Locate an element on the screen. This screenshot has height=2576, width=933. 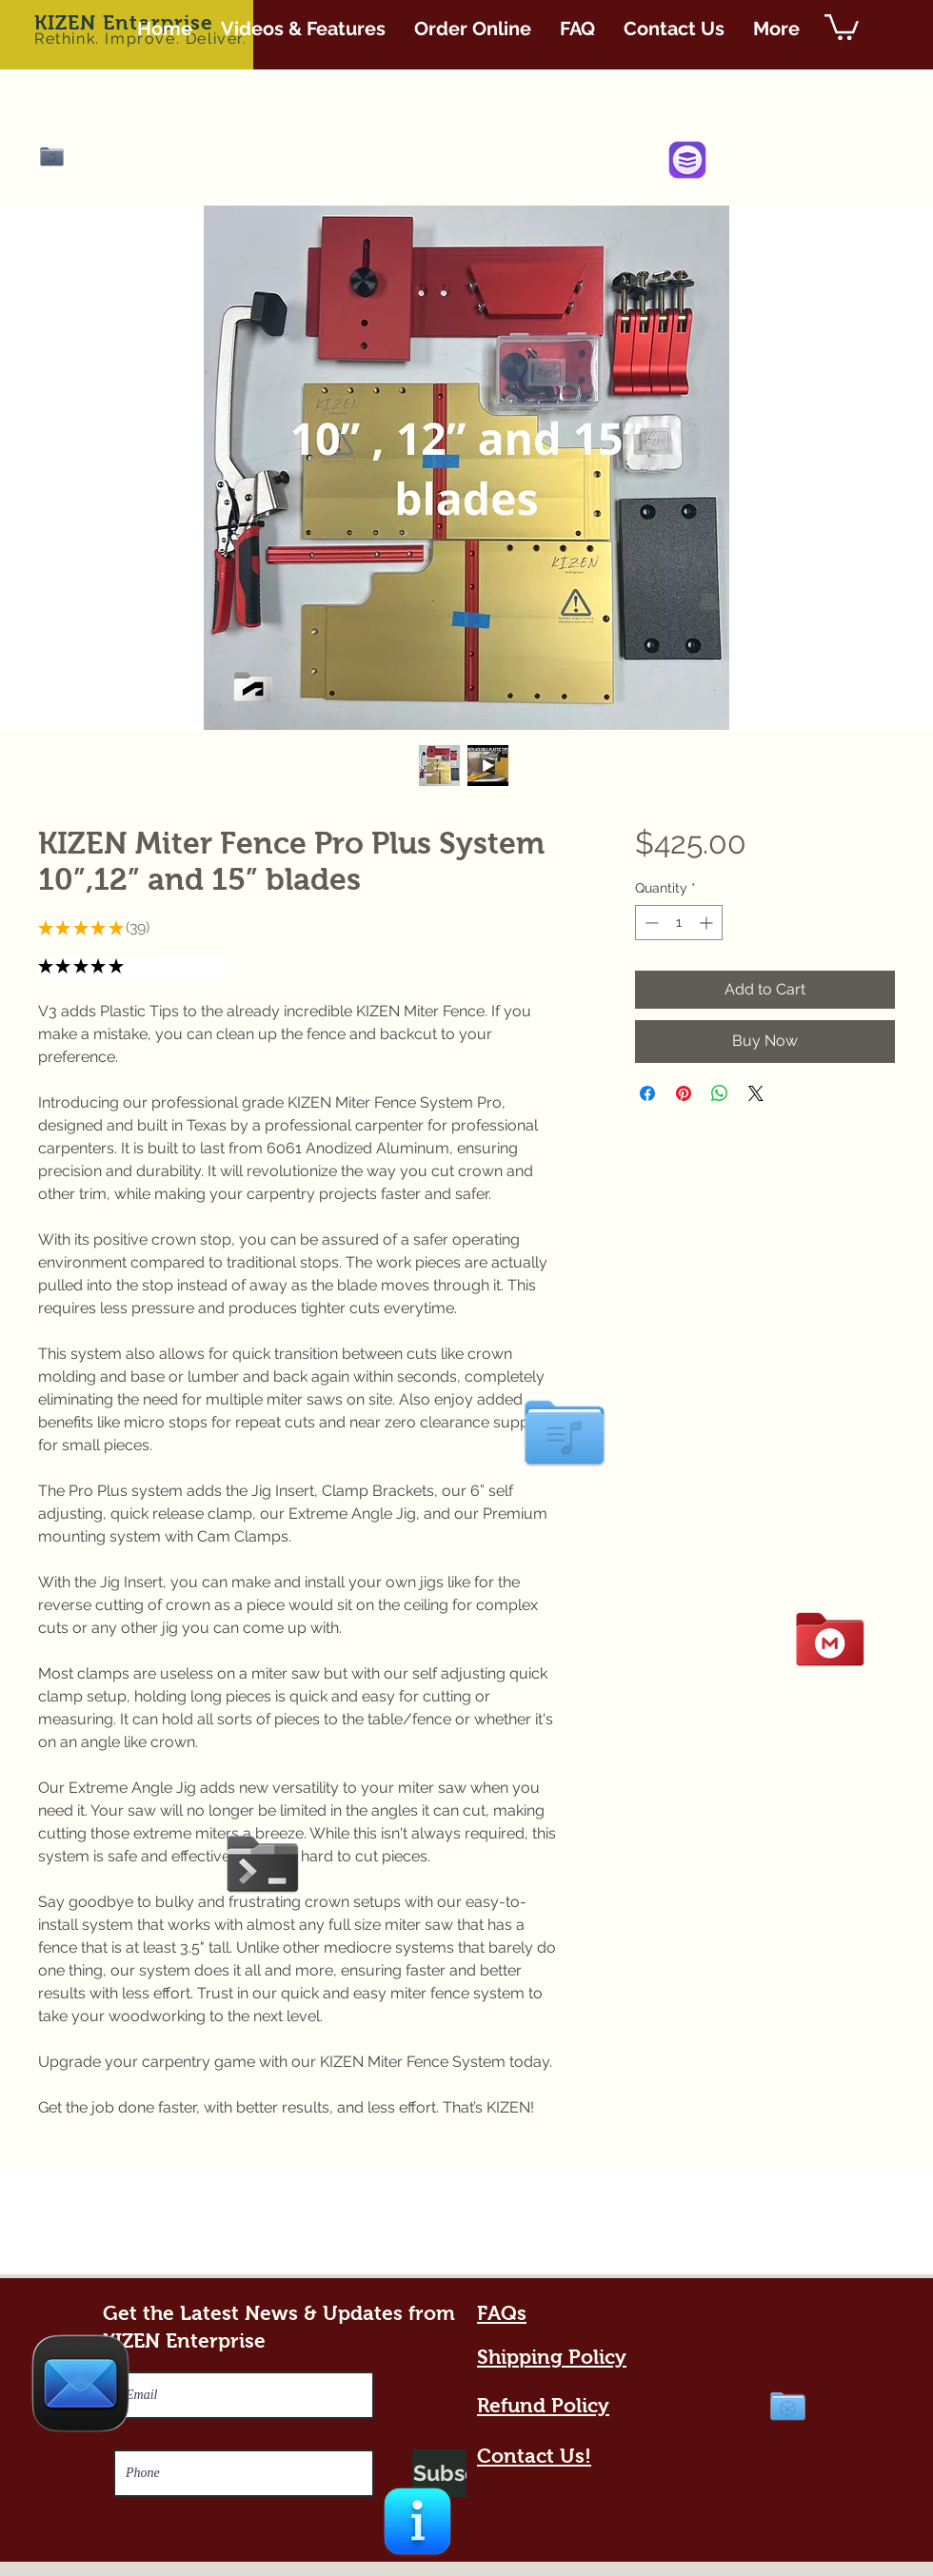
open 3D files folder is located at coordinates (787, 2406).